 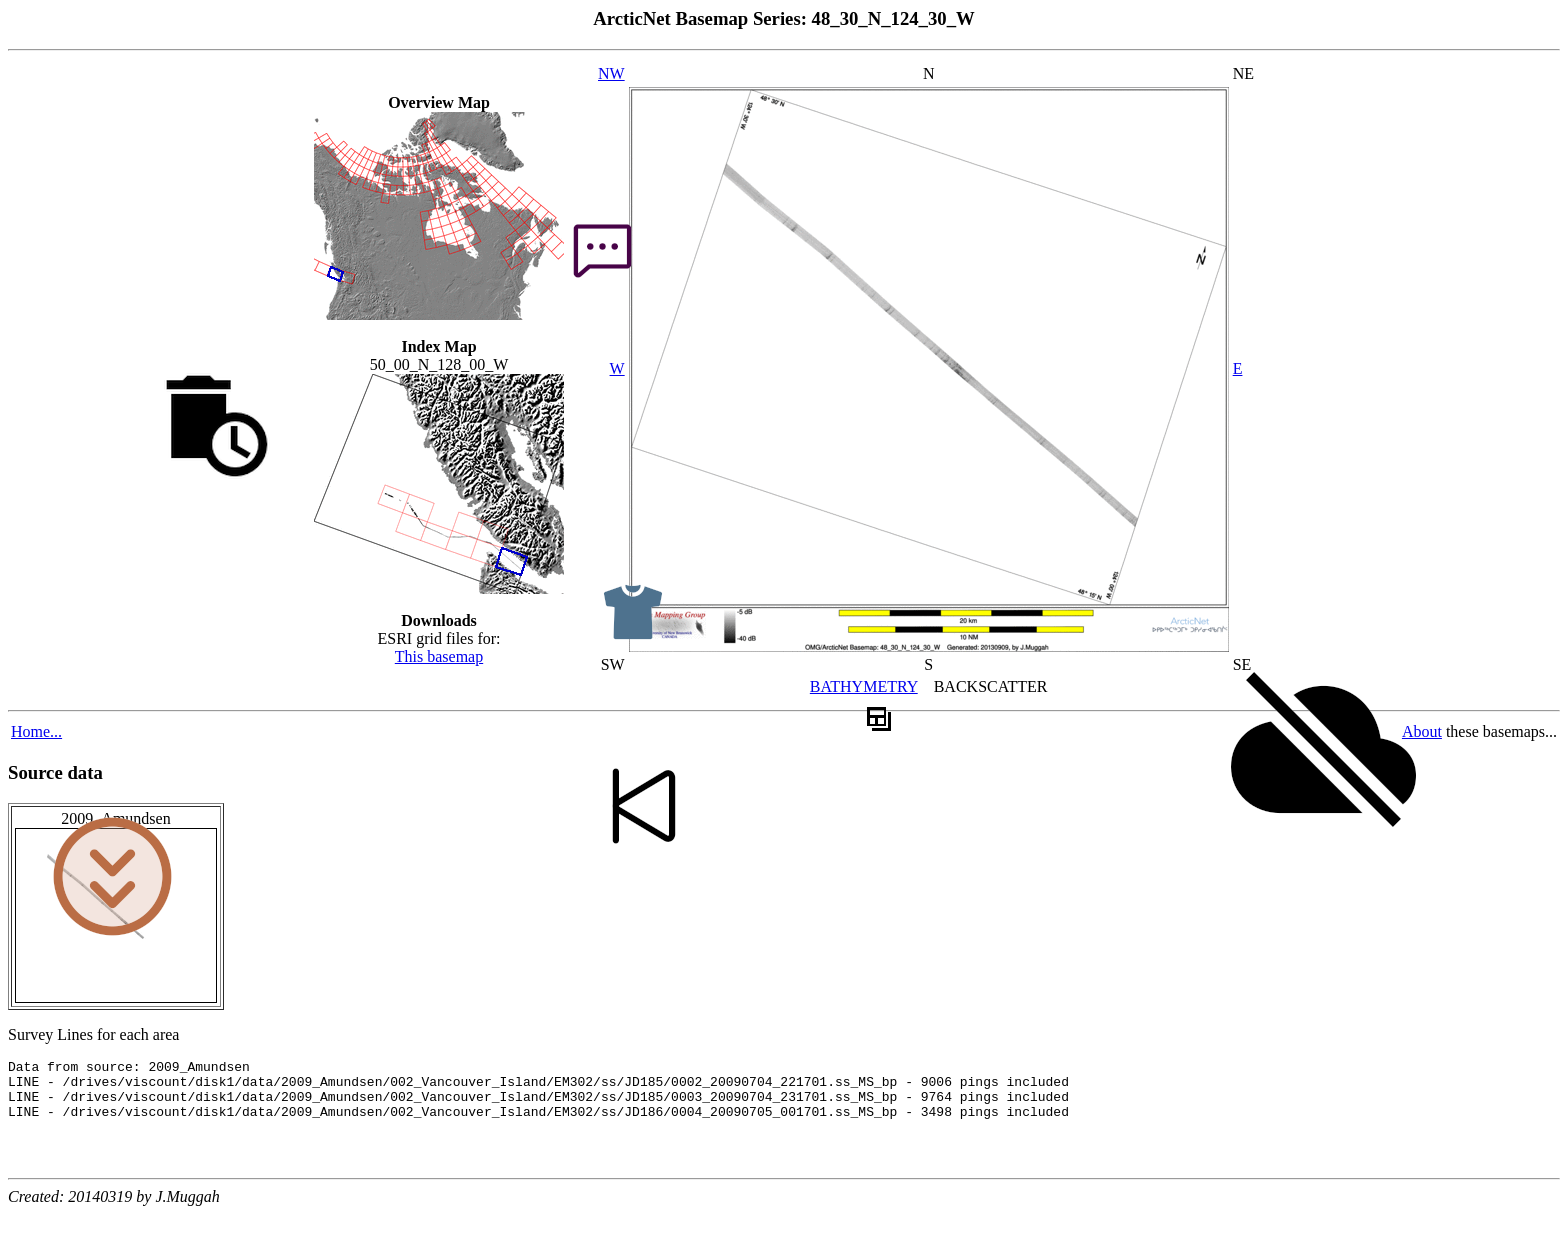 I want to click on indicates cloud services are unavailable, so click(x=1323, y=749).